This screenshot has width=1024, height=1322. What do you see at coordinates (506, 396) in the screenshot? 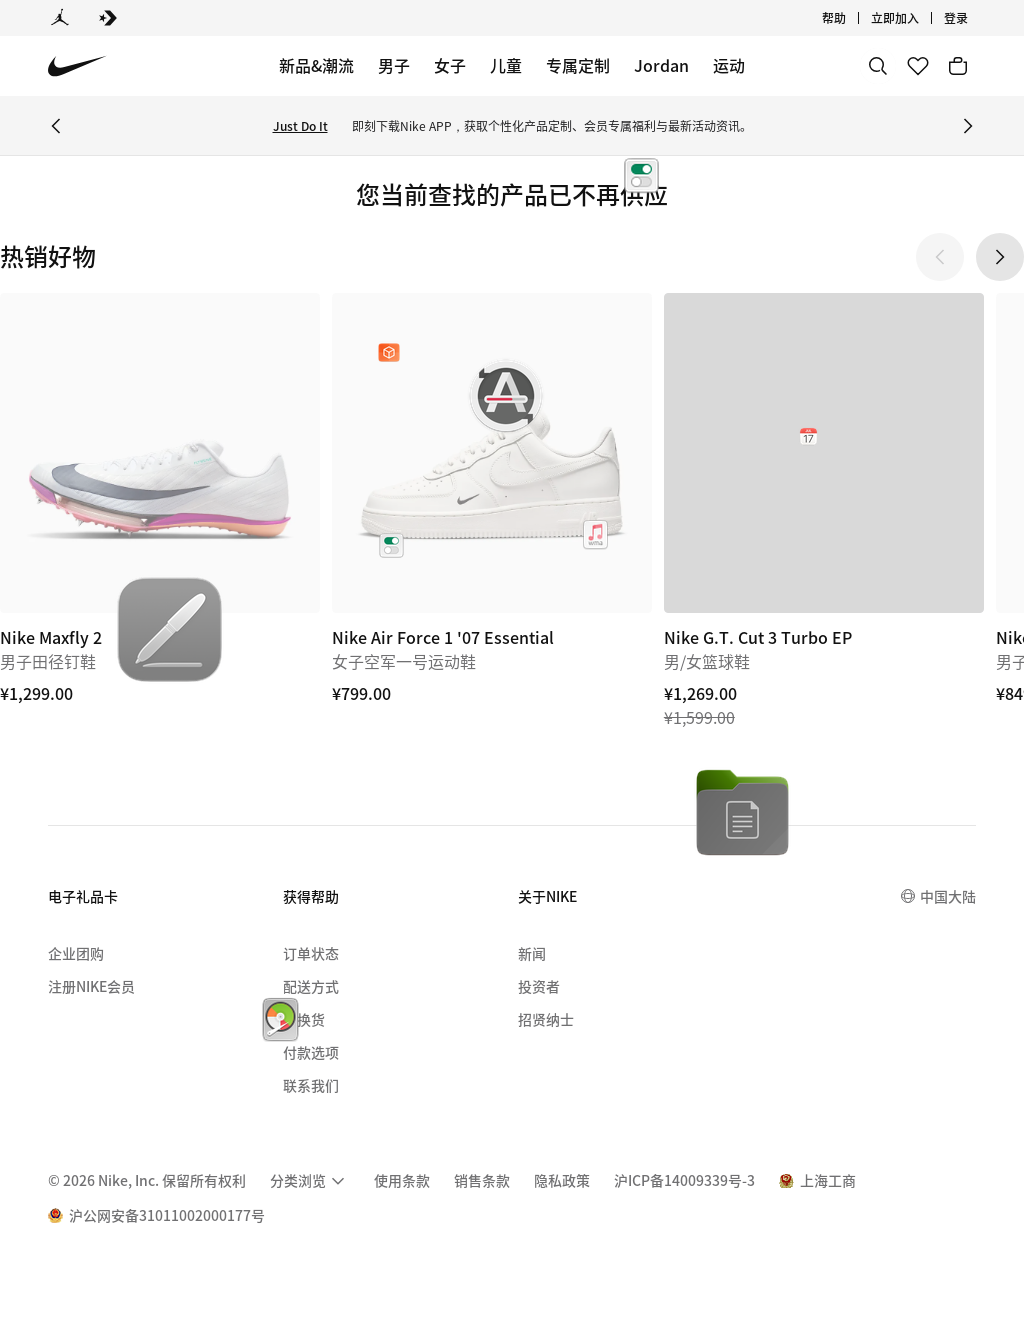
I see `check for available software updates` at bounding box center [506, 396].